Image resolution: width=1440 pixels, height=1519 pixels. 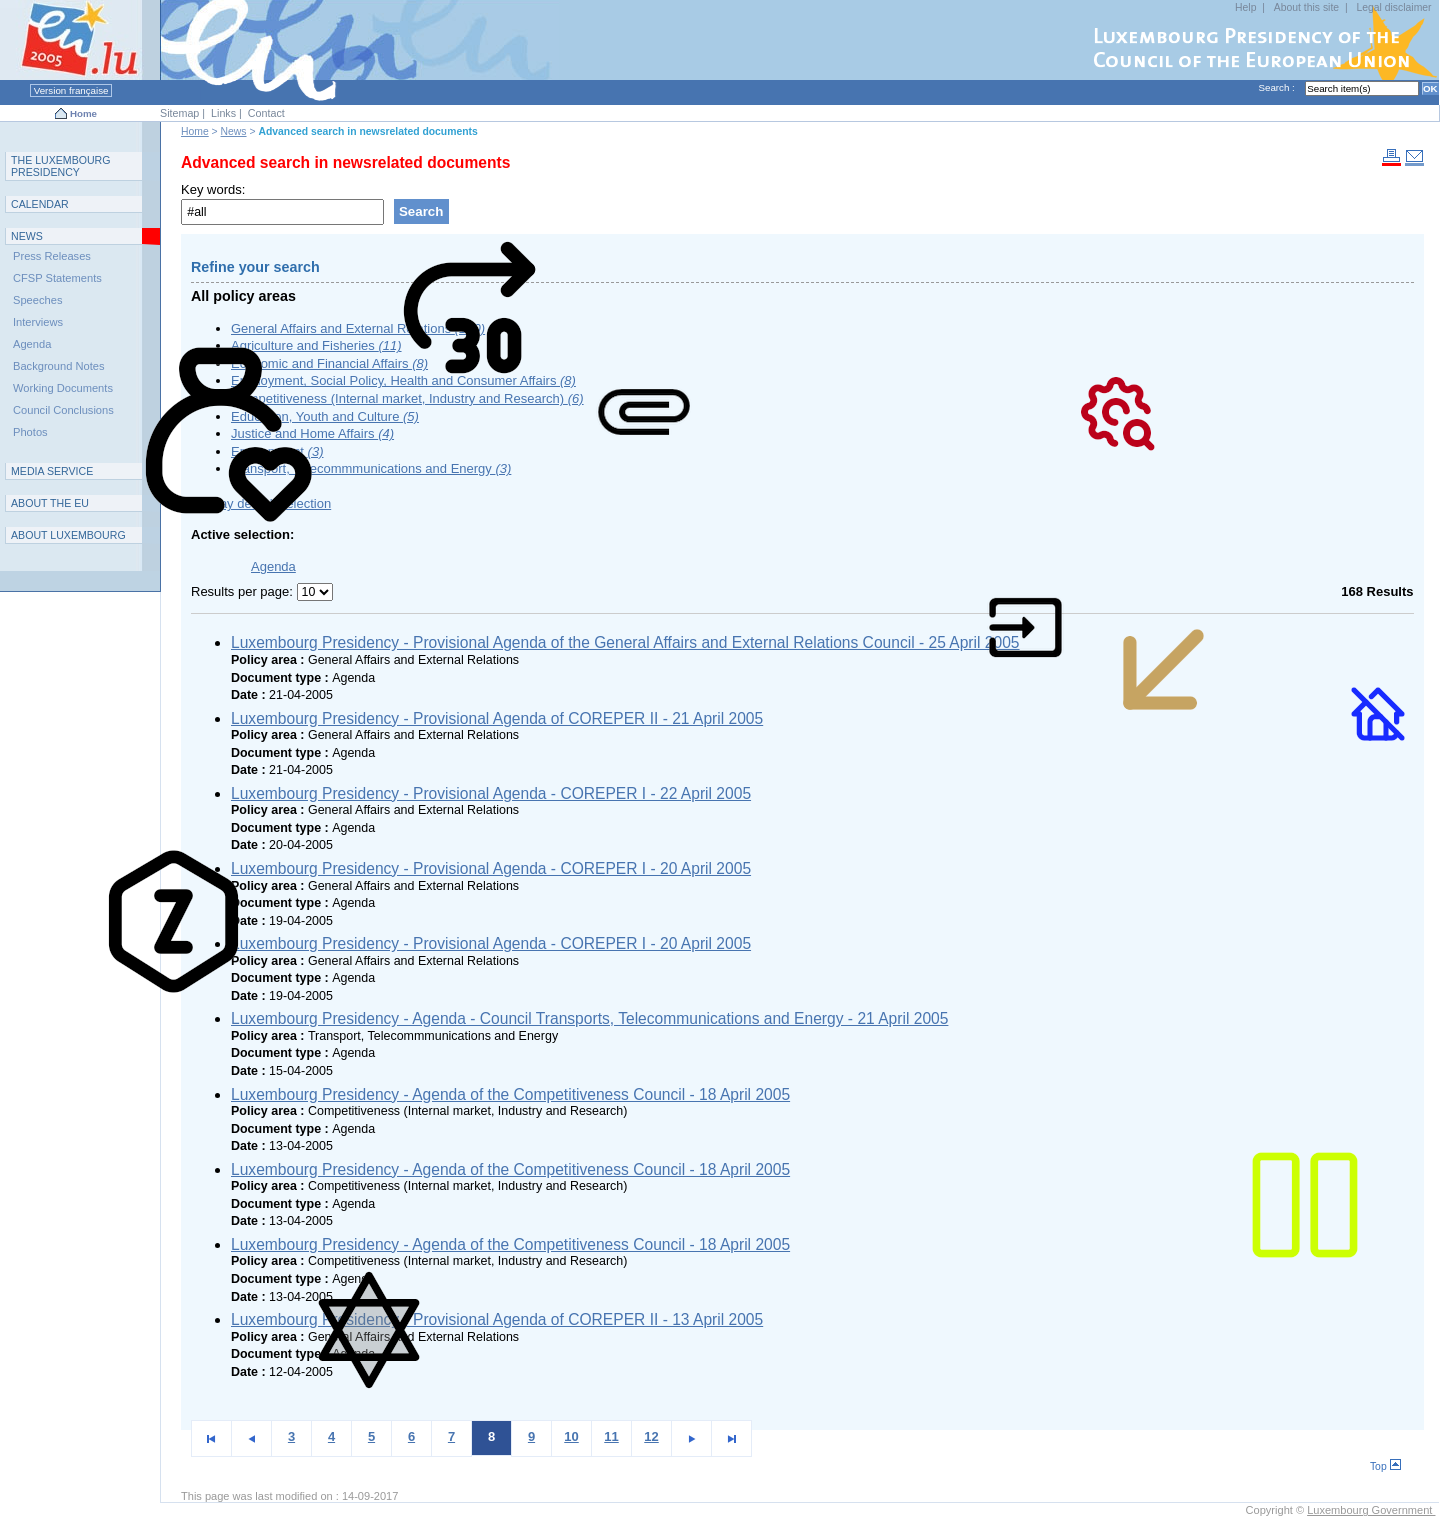 I want to click on input or import data into the current view, so click(x=1025, y=627).